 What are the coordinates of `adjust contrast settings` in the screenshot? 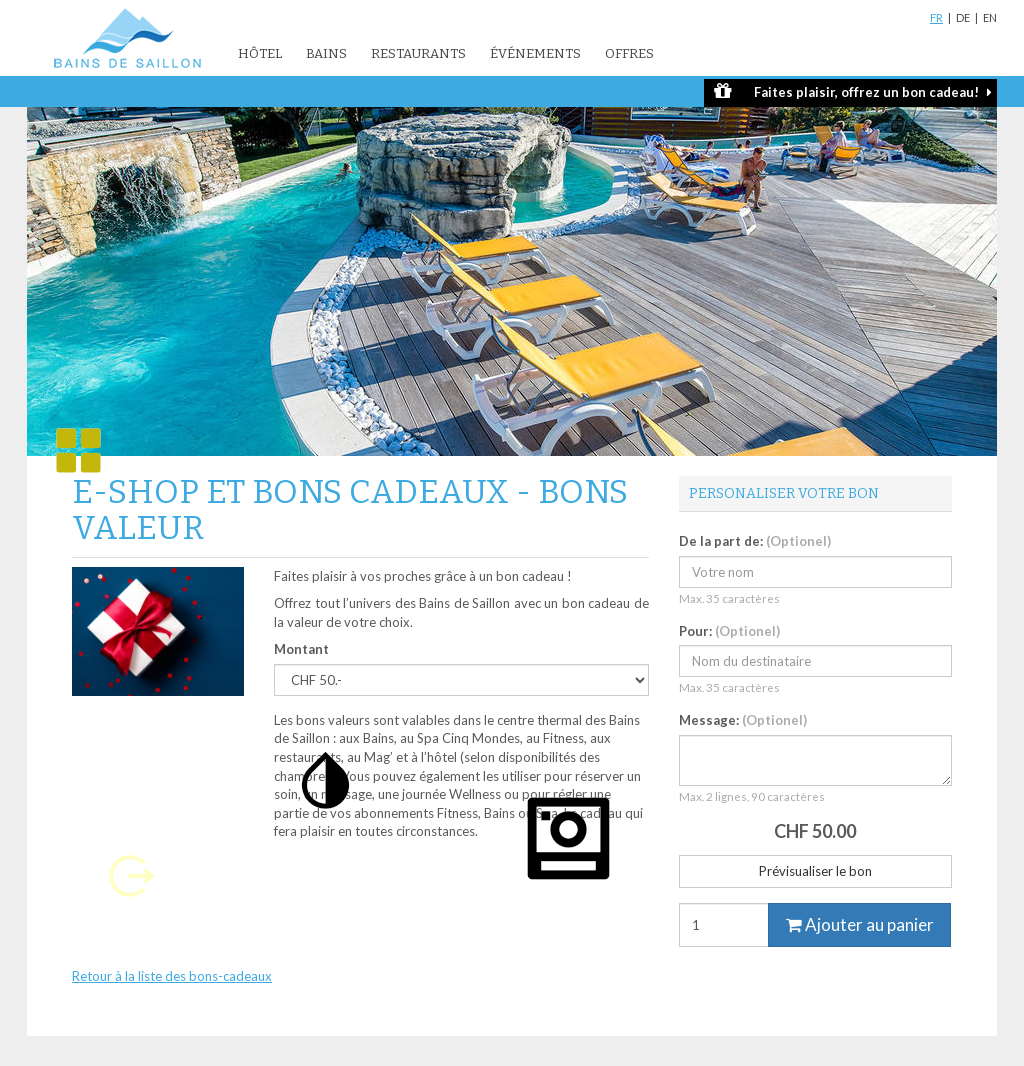 It's located at (325, 782).